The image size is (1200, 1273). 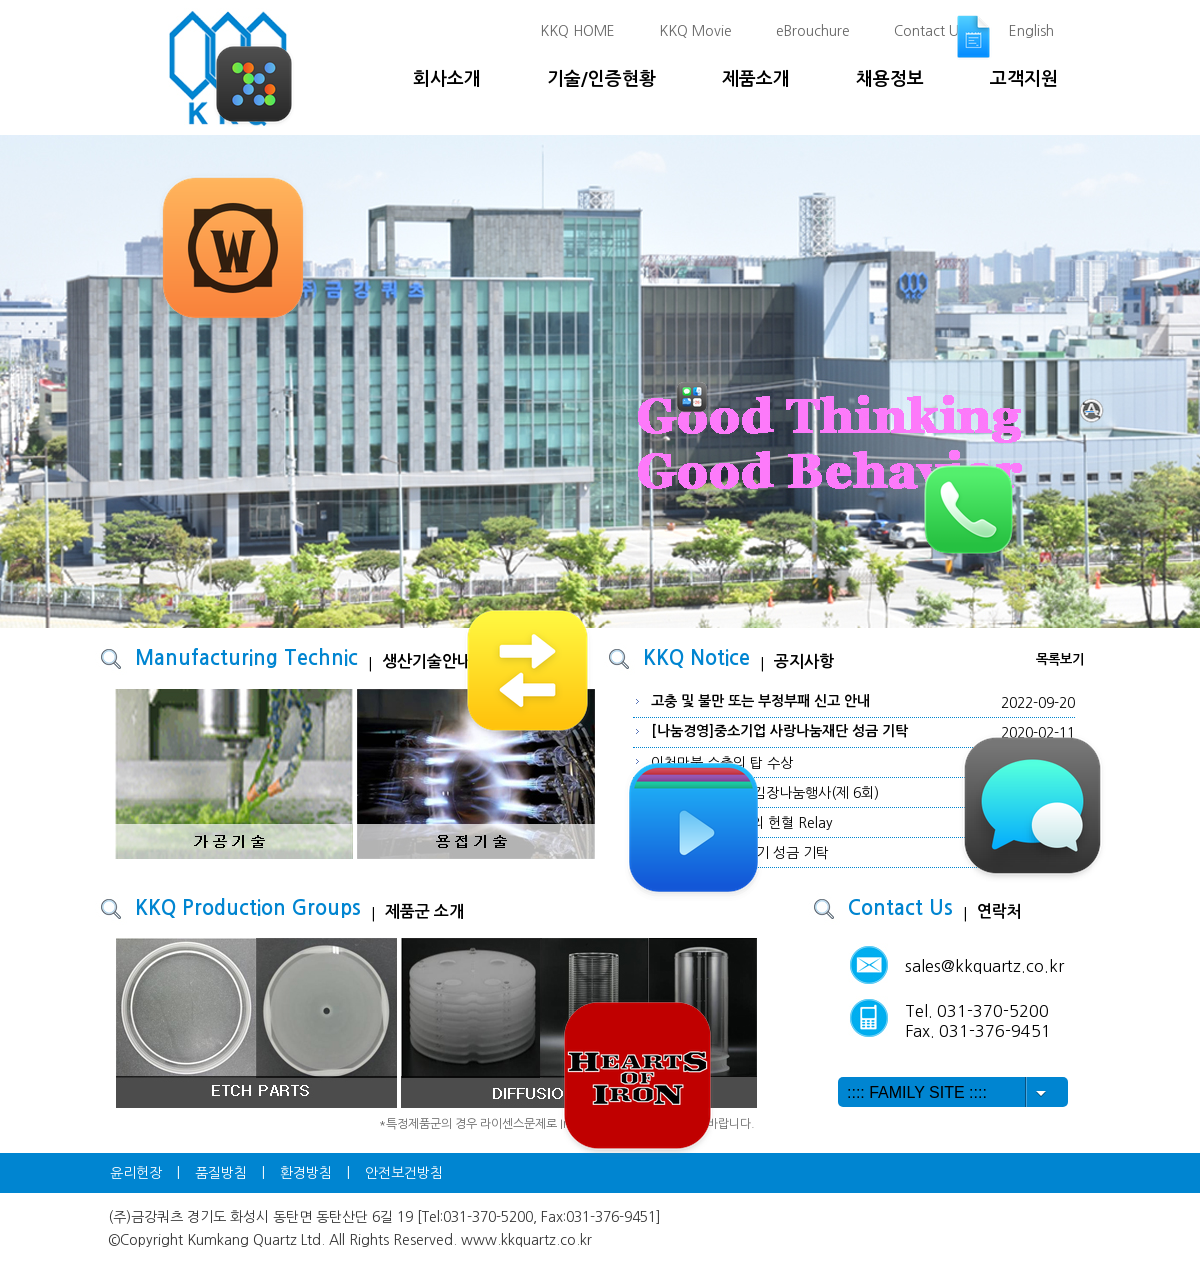 What do you see at coordinates (1091, 410) in the screenshot?
I see `check for available system updates` at bounding box center [1091, 410].